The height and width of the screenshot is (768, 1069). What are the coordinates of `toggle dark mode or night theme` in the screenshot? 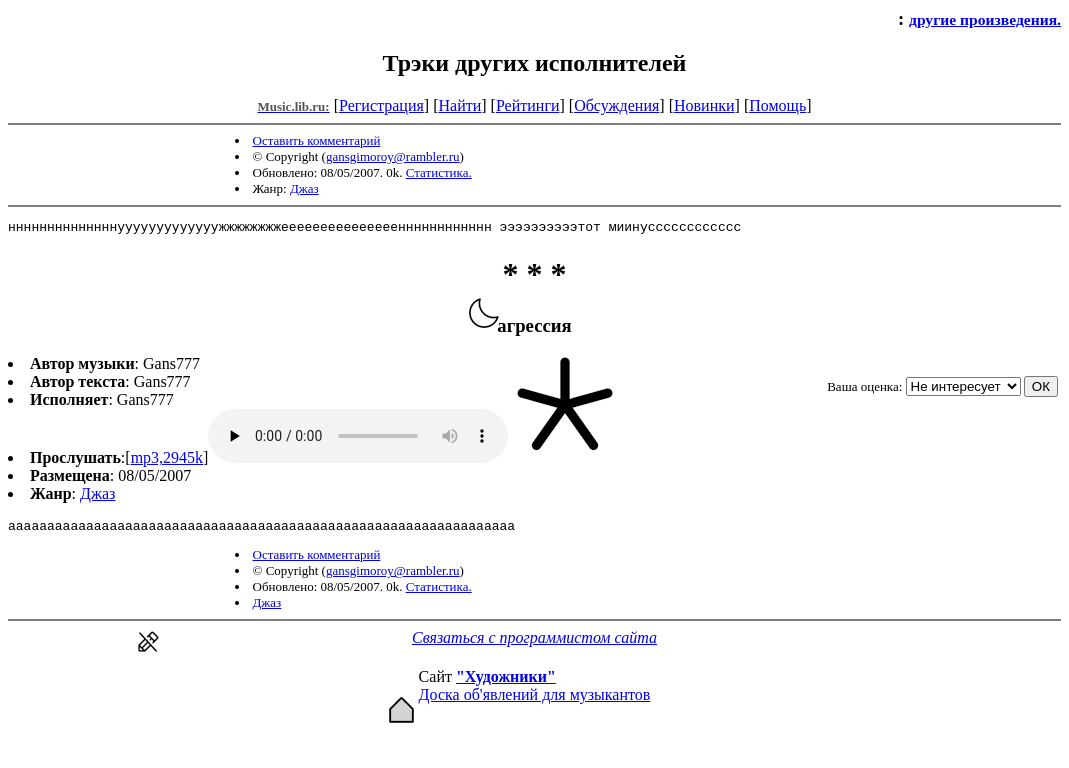 It's located at (483, 314).